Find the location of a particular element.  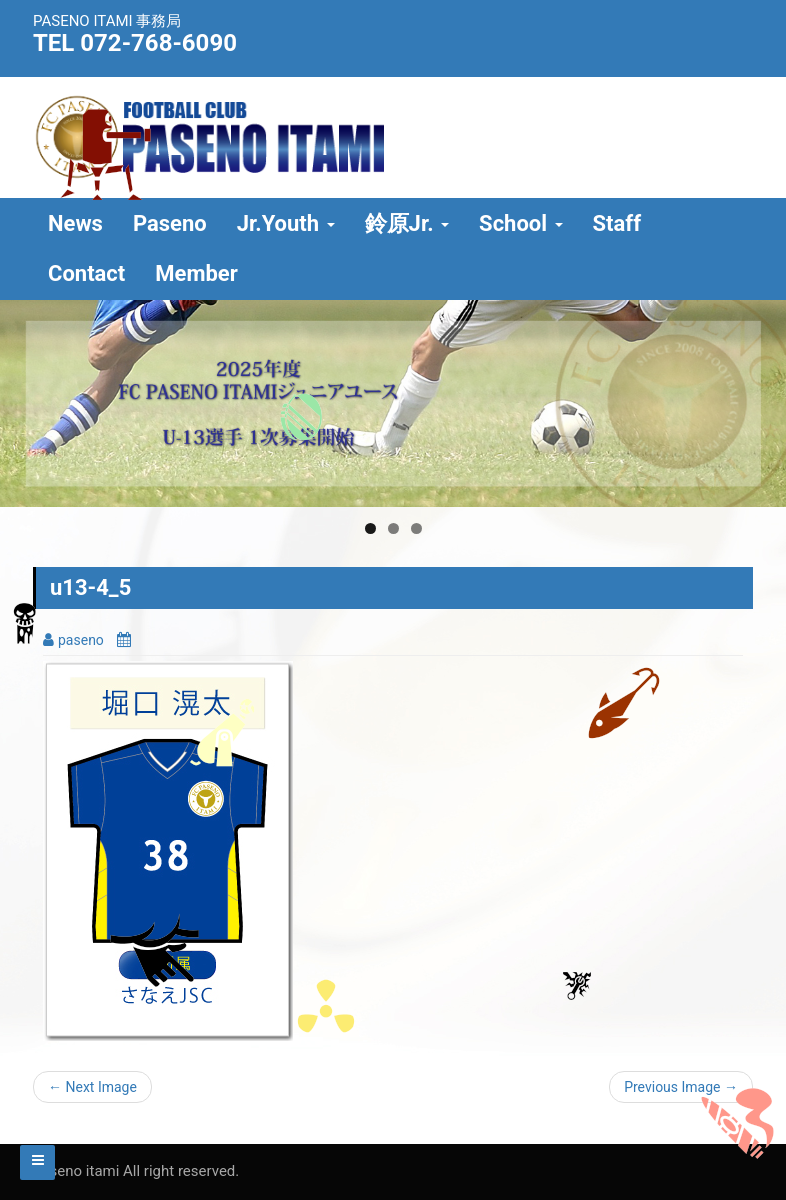

indicates radioactive or hazardous material is located at coordinates (326, 1006).